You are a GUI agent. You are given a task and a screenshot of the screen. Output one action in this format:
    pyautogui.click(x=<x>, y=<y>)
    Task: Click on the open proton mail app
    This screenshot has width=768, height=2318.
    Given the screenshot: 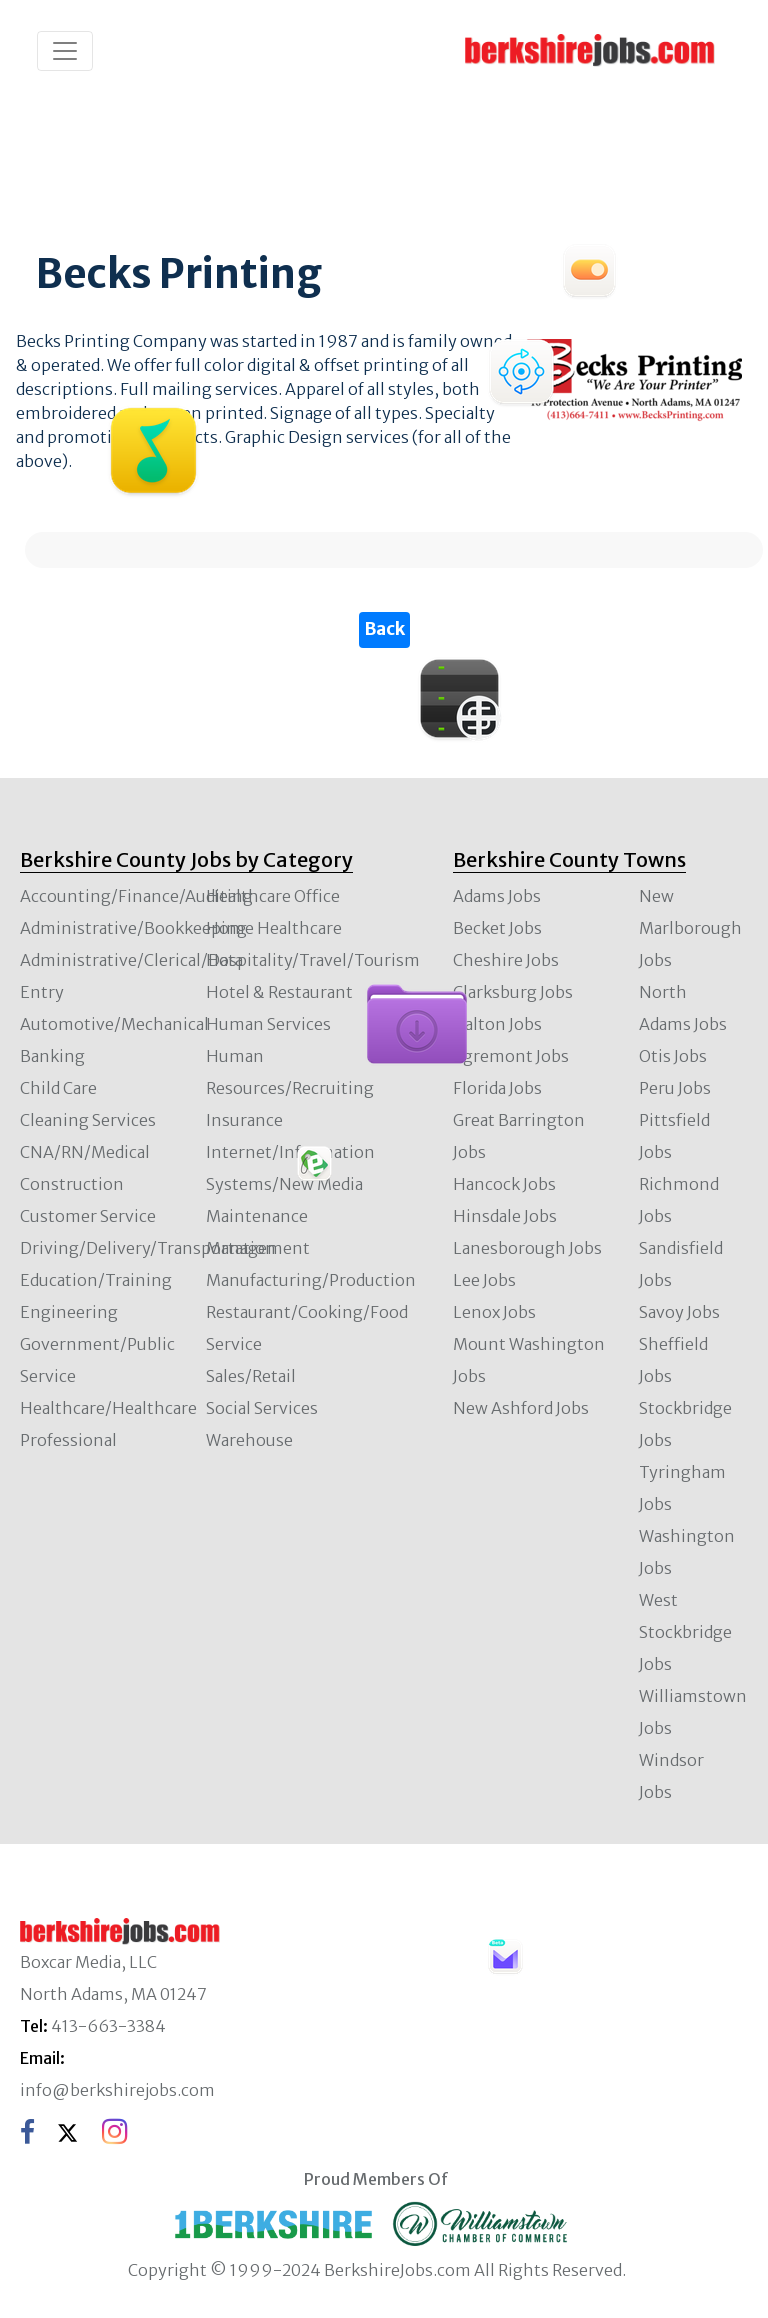 What is the action you would take?
    pyautogui.click(x=505, y=1956)
    